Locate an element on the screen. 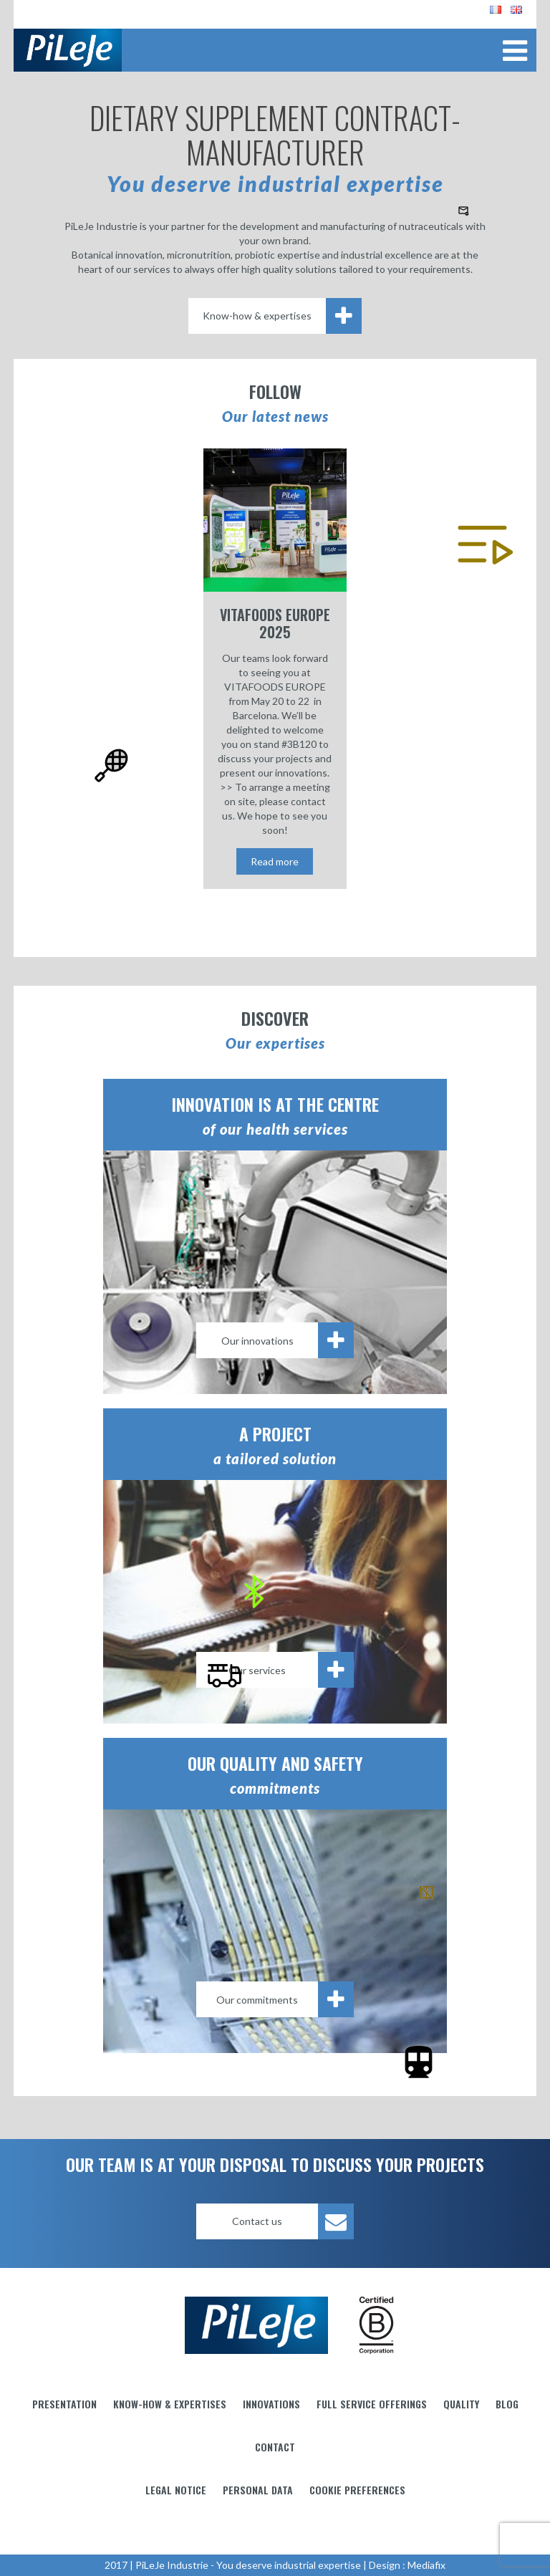  unsubscribe from a mailing list is located at coordinates (463, 211).